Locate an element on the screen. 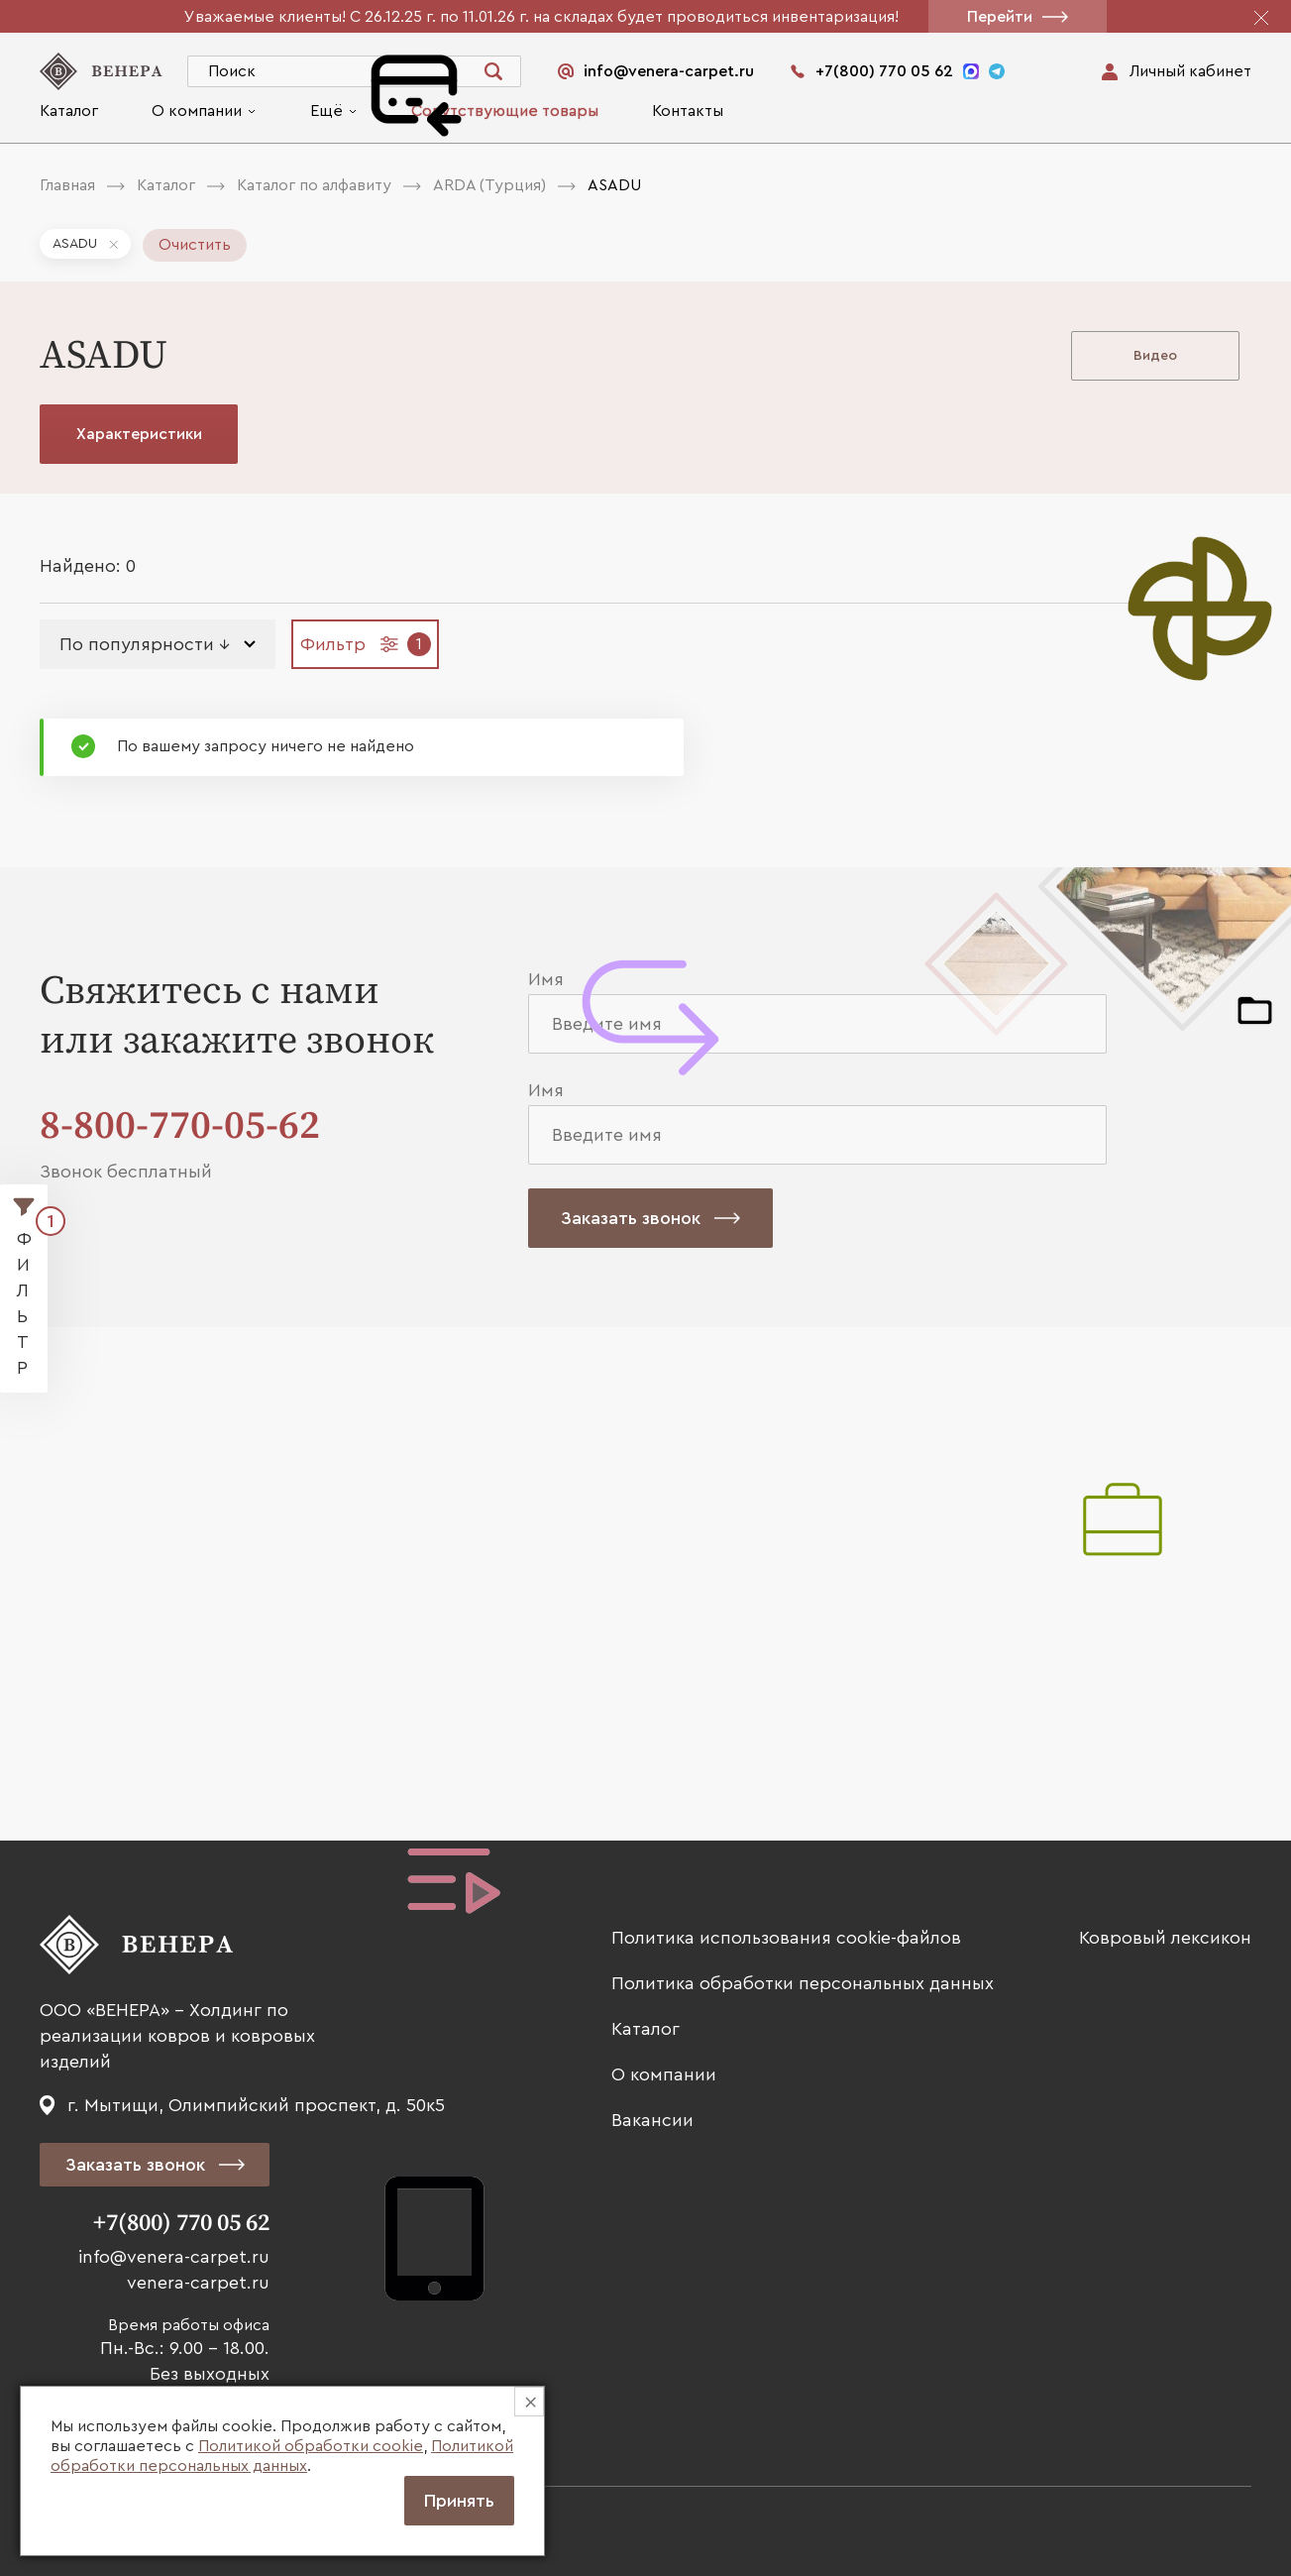  request a refund to your card is located at coordinates (414, 89).